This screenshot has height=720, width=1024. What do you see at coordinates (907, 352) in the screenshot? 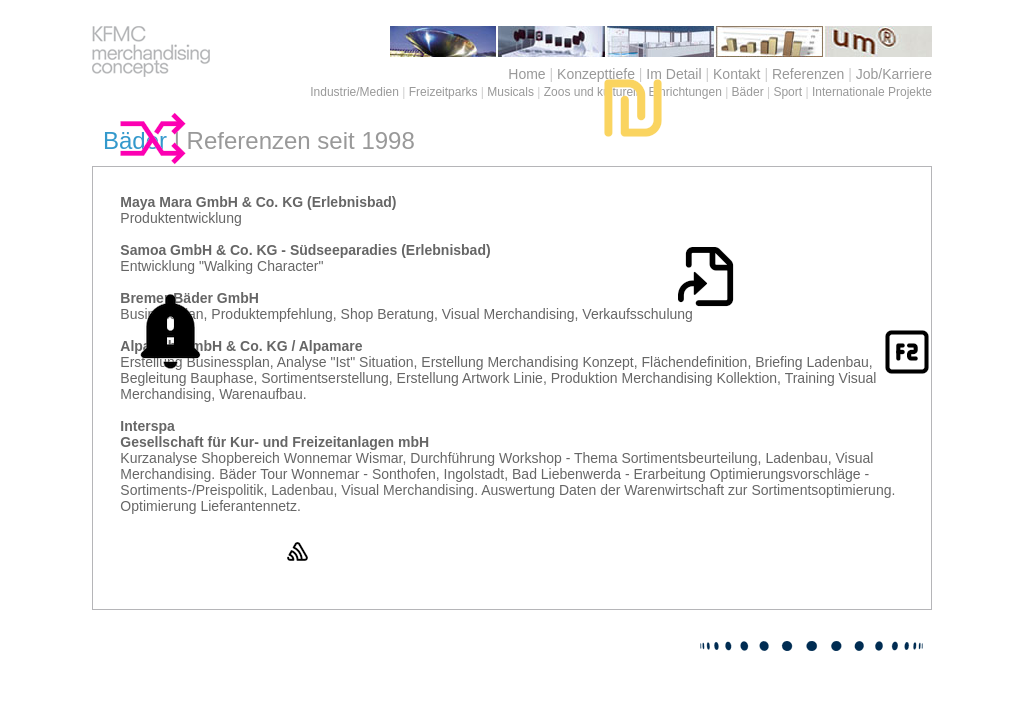
I see `toggle F2 function key shortcut` at bounding box center [907, 352].